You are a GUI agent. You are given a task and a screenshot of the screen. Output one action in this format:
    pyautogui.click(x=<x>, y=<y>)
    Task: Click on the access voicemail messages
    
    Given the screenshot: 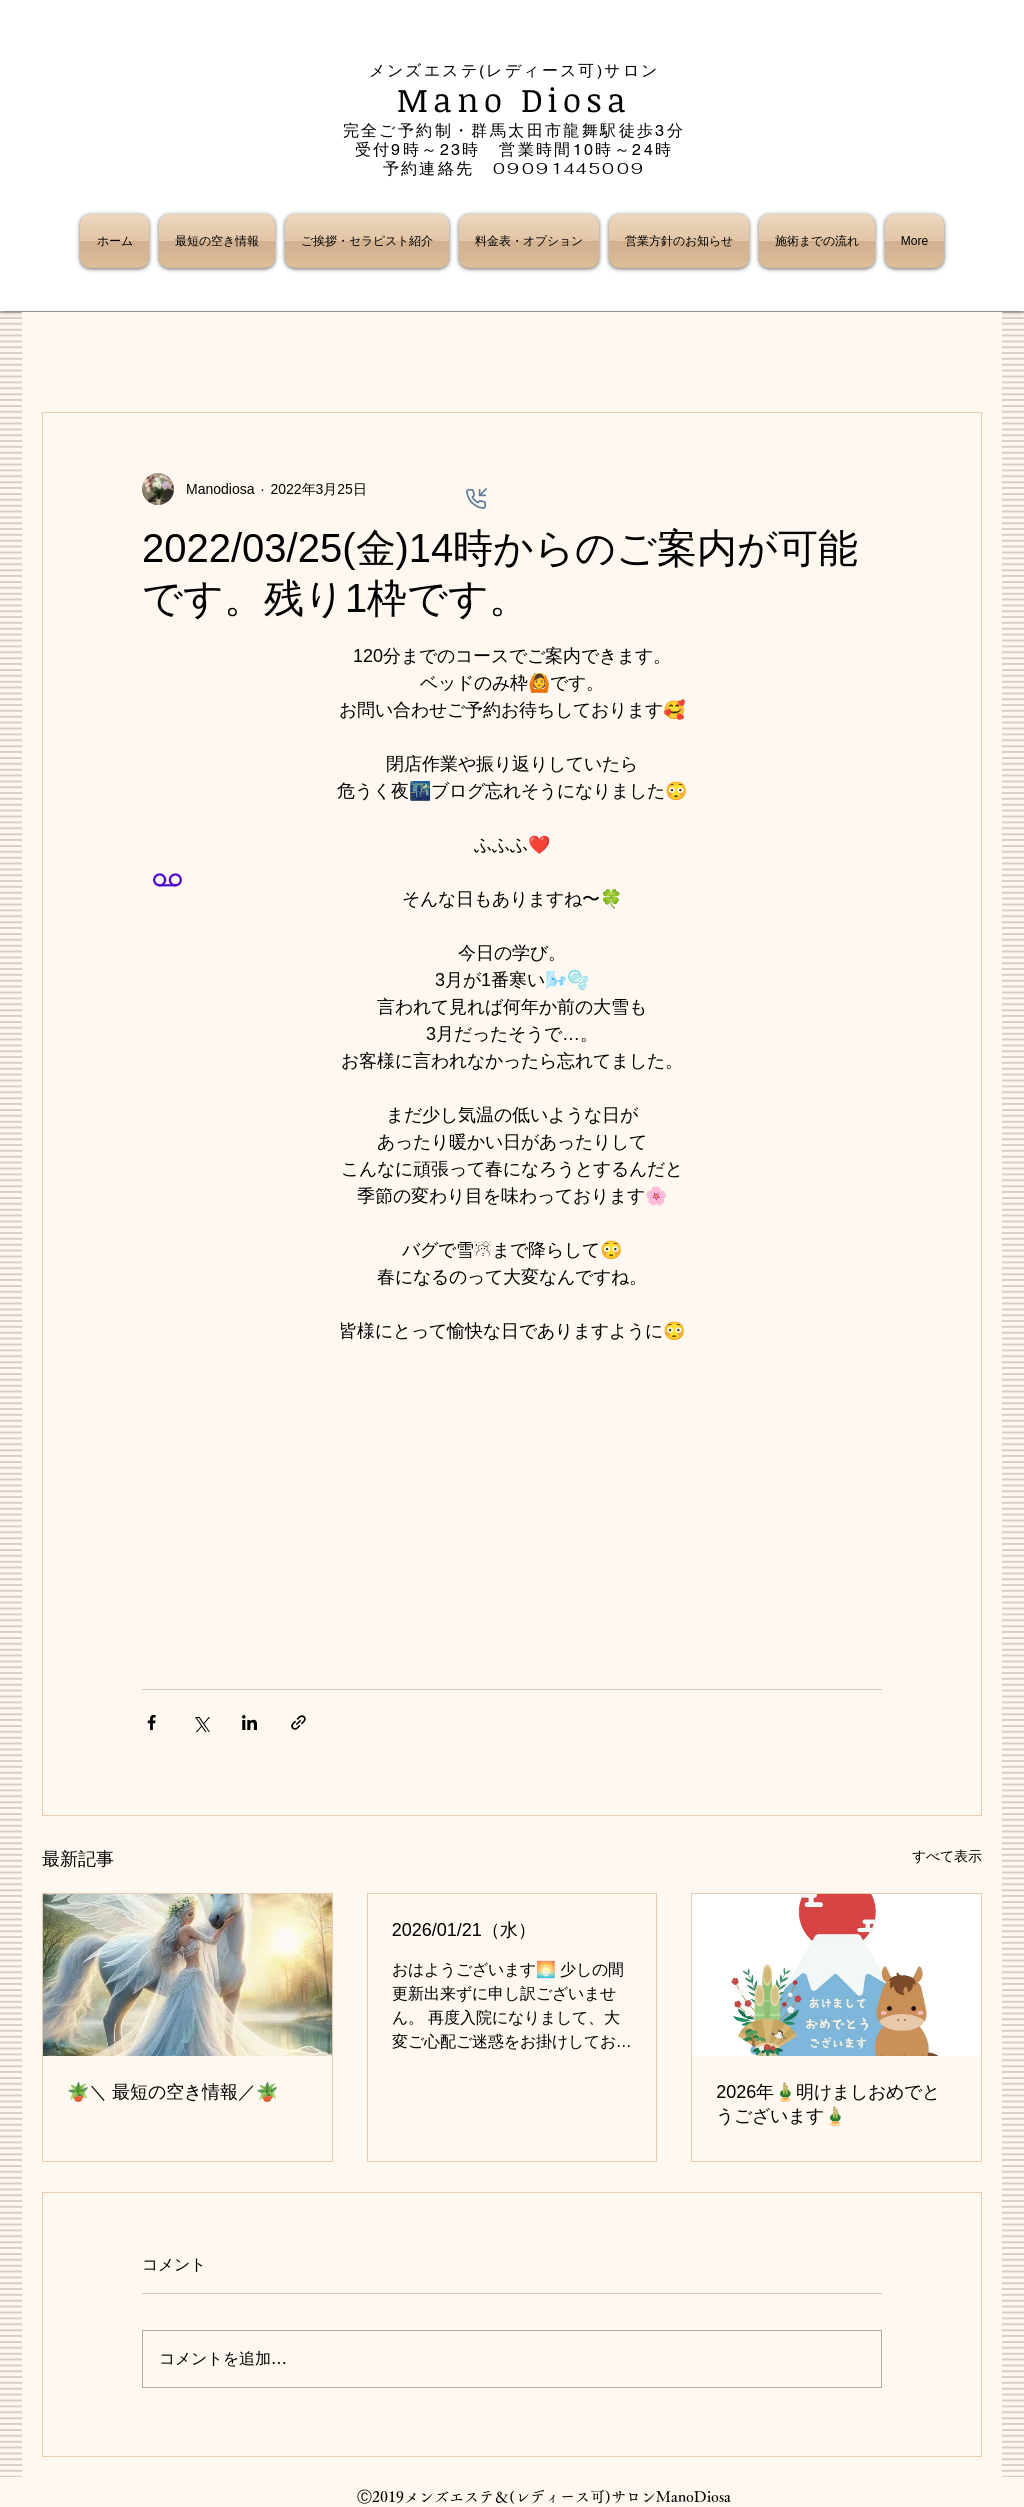 What is the action you would take?
    pyautogui.click(x=167, y=880)
    